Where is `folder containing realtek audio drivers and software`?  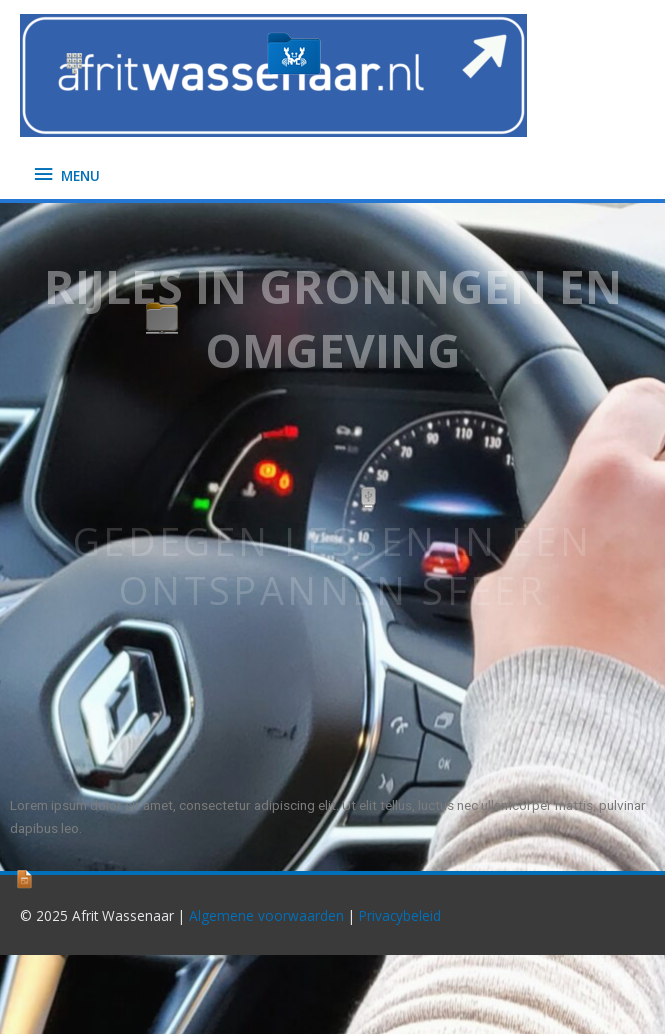 folder containing realtek audio drivers and software is located at coordinates (294, 55).